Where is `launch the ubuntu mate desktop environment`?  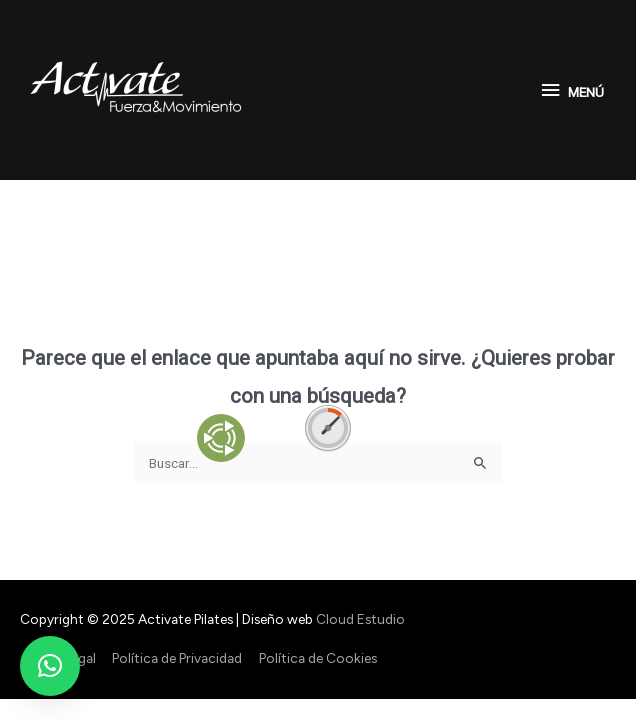
launch the ubuntu mate desktop environment is located at coordinates (221, 438).